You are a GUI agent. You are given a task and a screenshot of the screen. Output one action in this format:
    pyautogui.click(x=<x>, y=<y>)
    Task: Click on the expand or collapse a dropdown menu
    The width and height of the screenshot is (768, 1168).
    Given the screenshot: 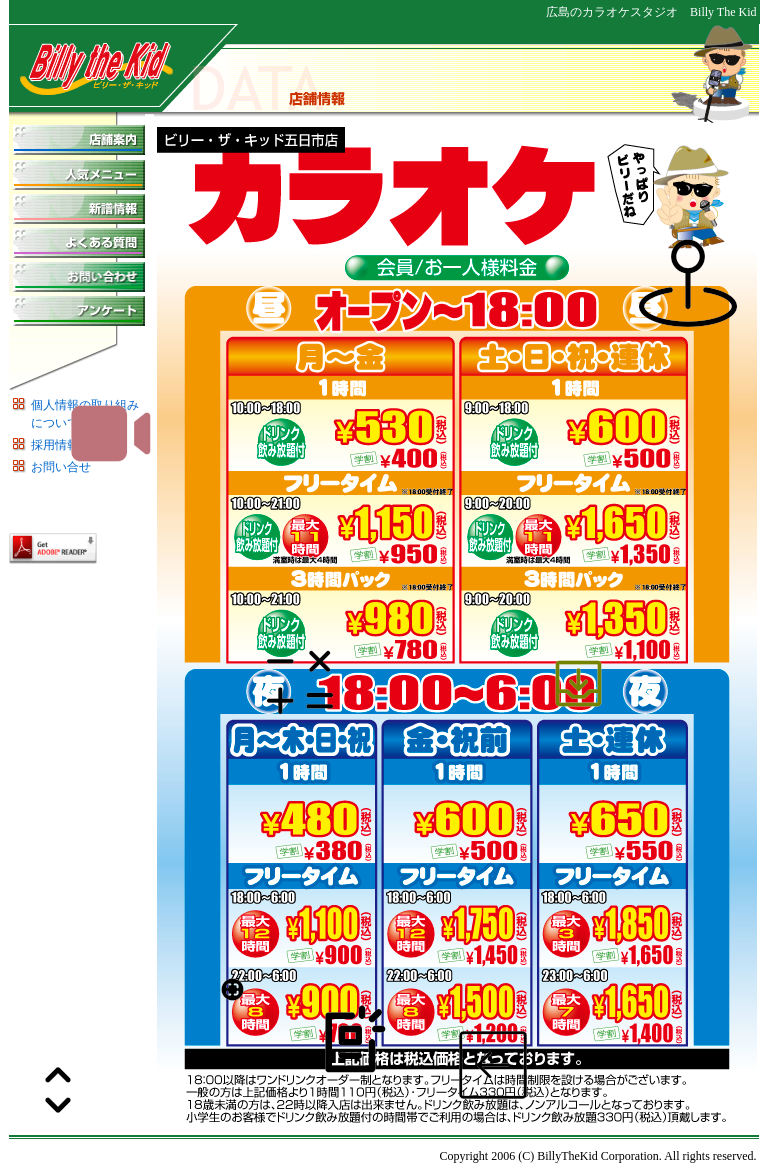 What is the action you would take?
    pyautogui.click(x=58, y=1090)
    